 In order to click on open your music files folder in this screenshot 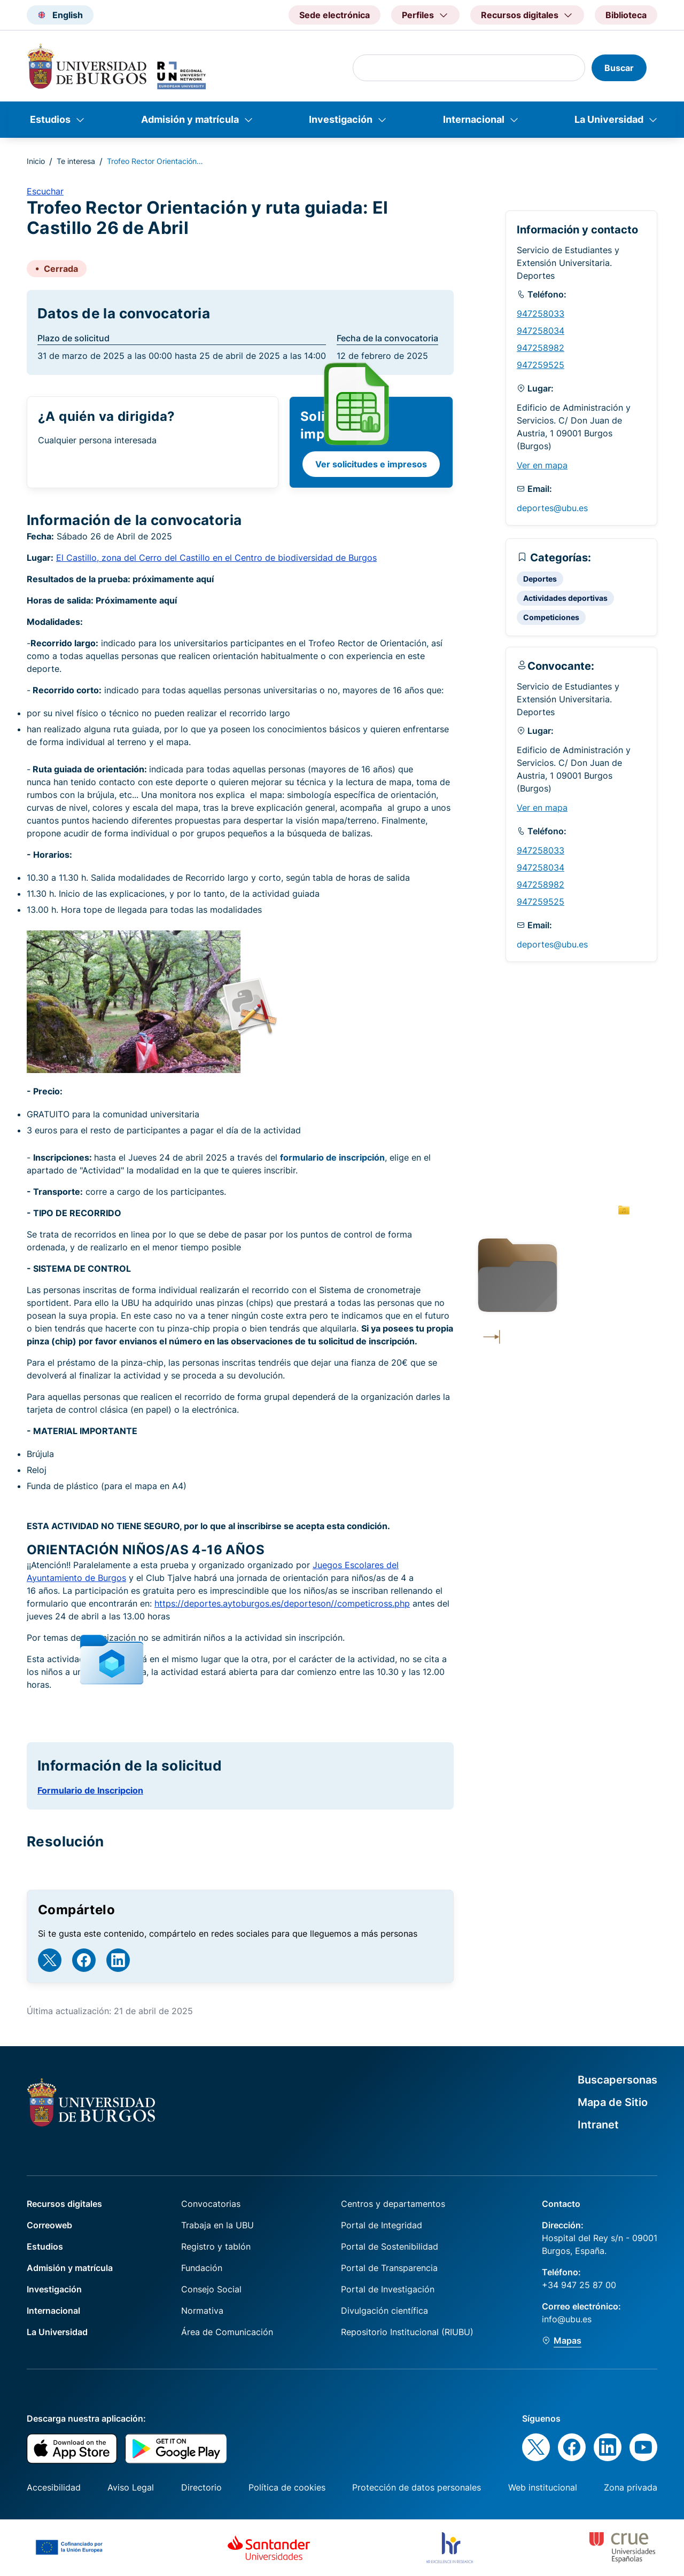, I will do `click(624, 1210)`.